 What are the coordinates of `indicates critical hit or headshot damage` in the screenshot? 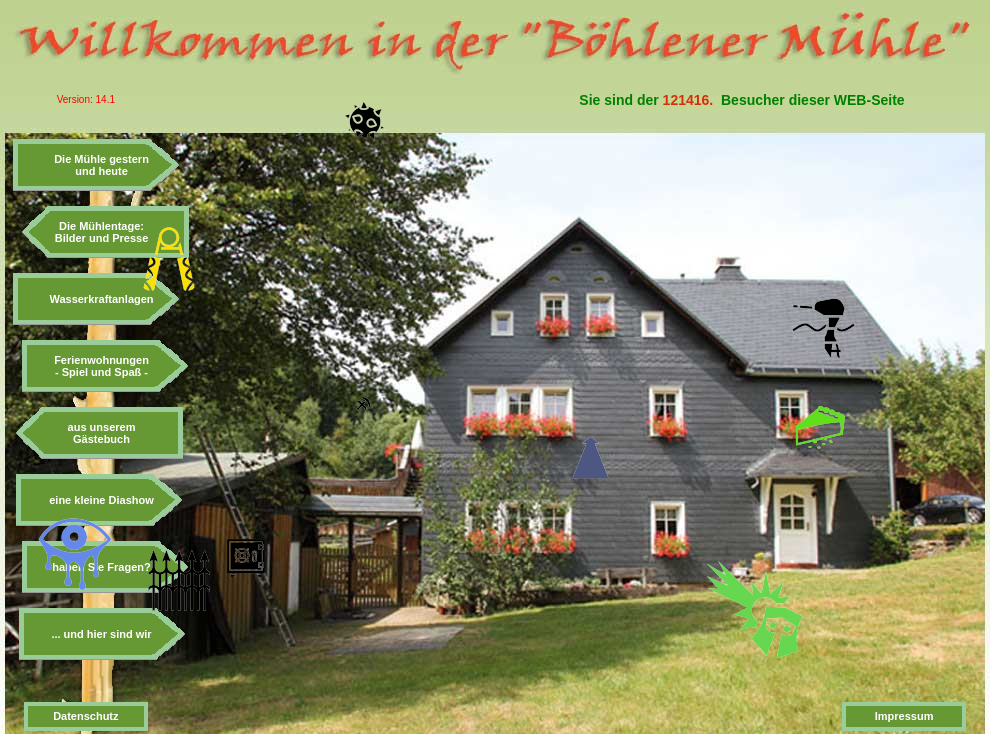 It's located at (755, 609).